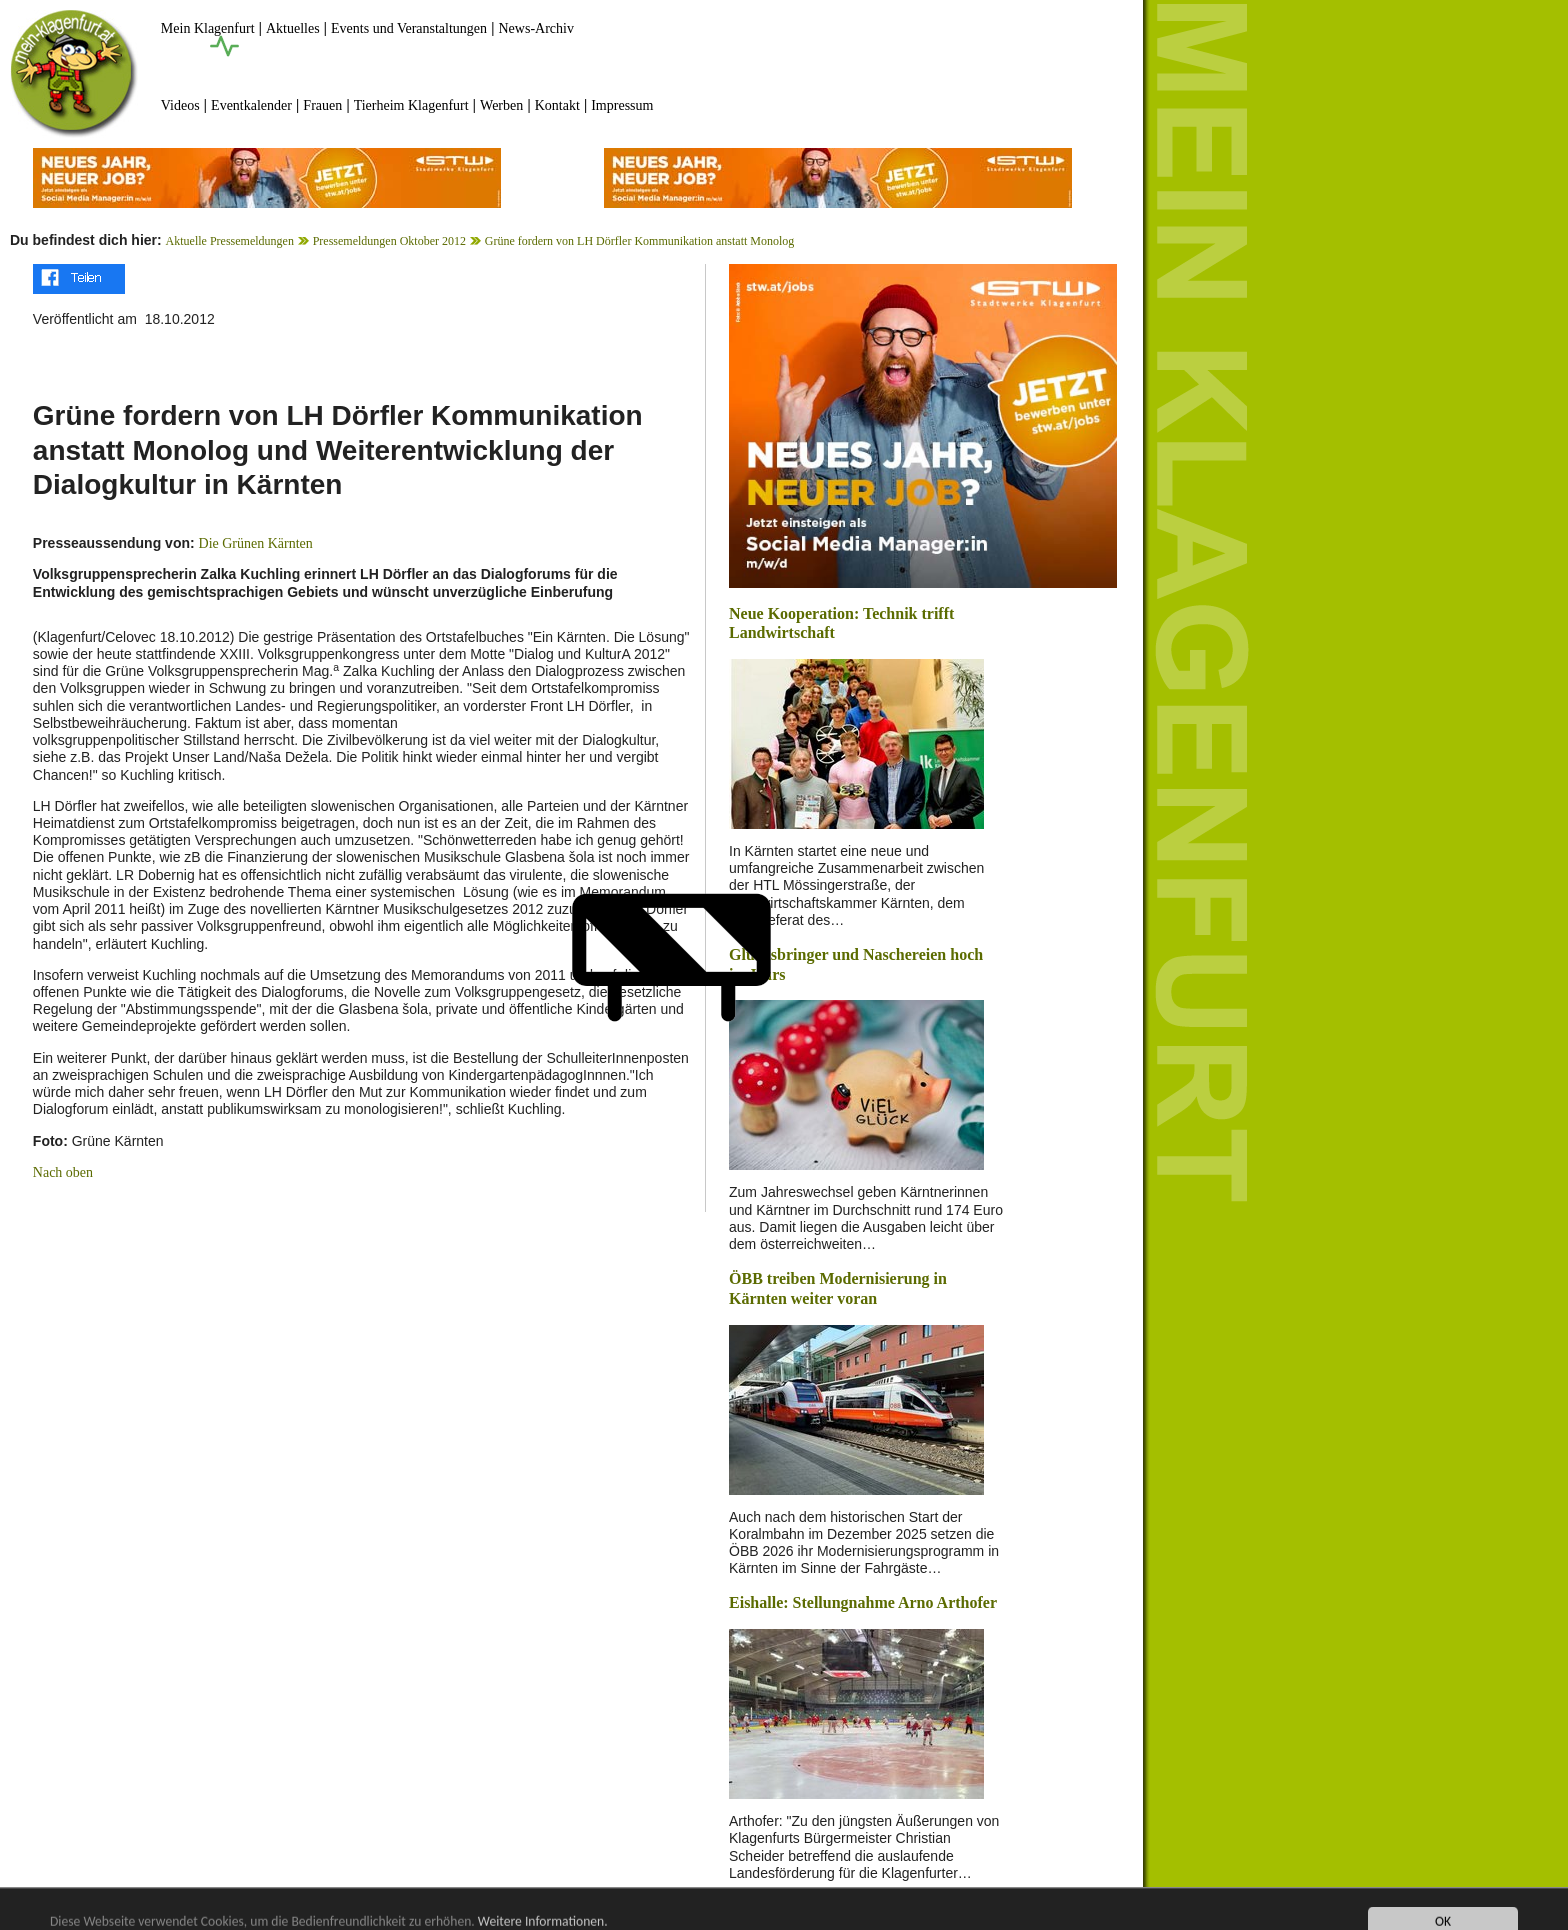 The width and height of the screenshot is (1568, 1930). What do you see at coordinates (224, 46) in the screenshot?
I see `view repository activity and insights` at bounding box center [224, 46].